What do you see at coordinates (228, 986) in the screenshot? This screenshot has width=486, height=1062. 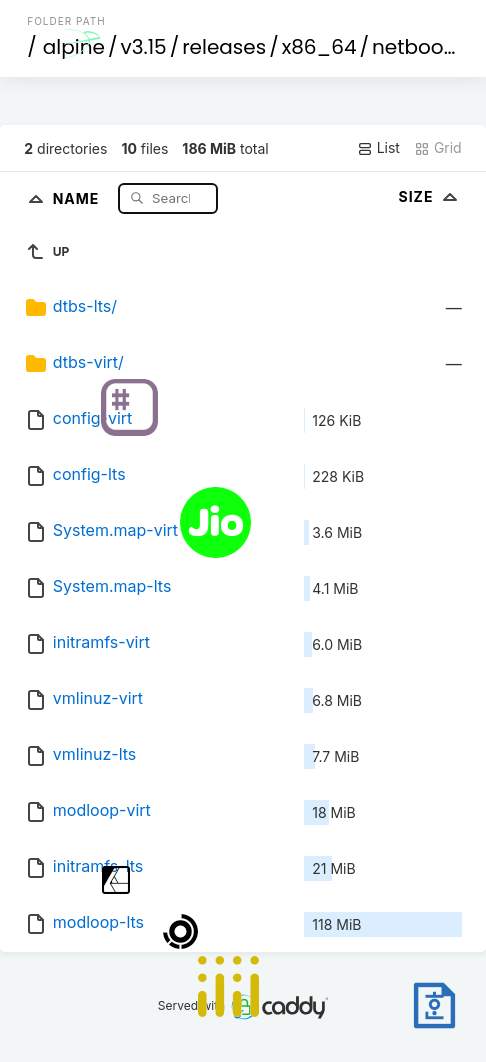 I see `plotly data visualization platform logo` at bounding box center [228, 986].